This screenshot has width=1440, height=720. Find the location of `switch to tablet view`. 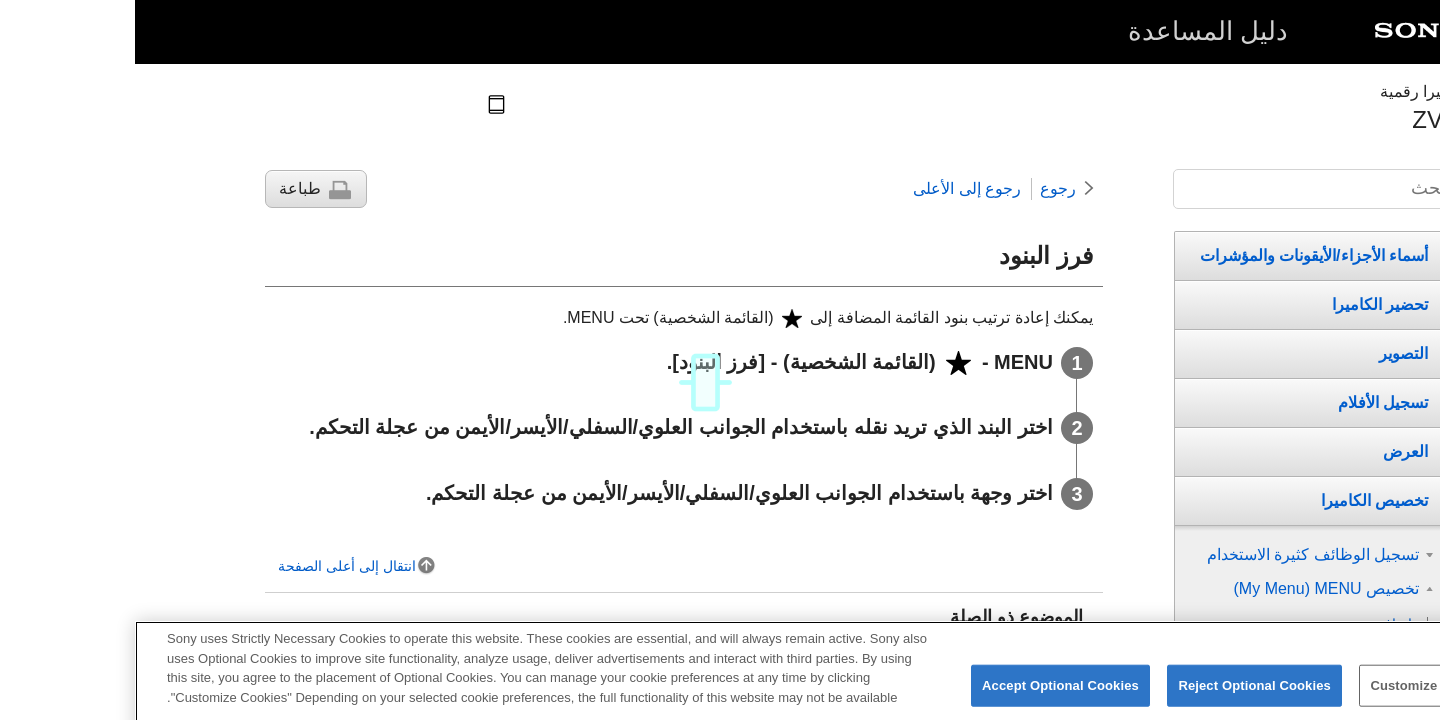

switch to tablet view is located at coordinates (496, 104).